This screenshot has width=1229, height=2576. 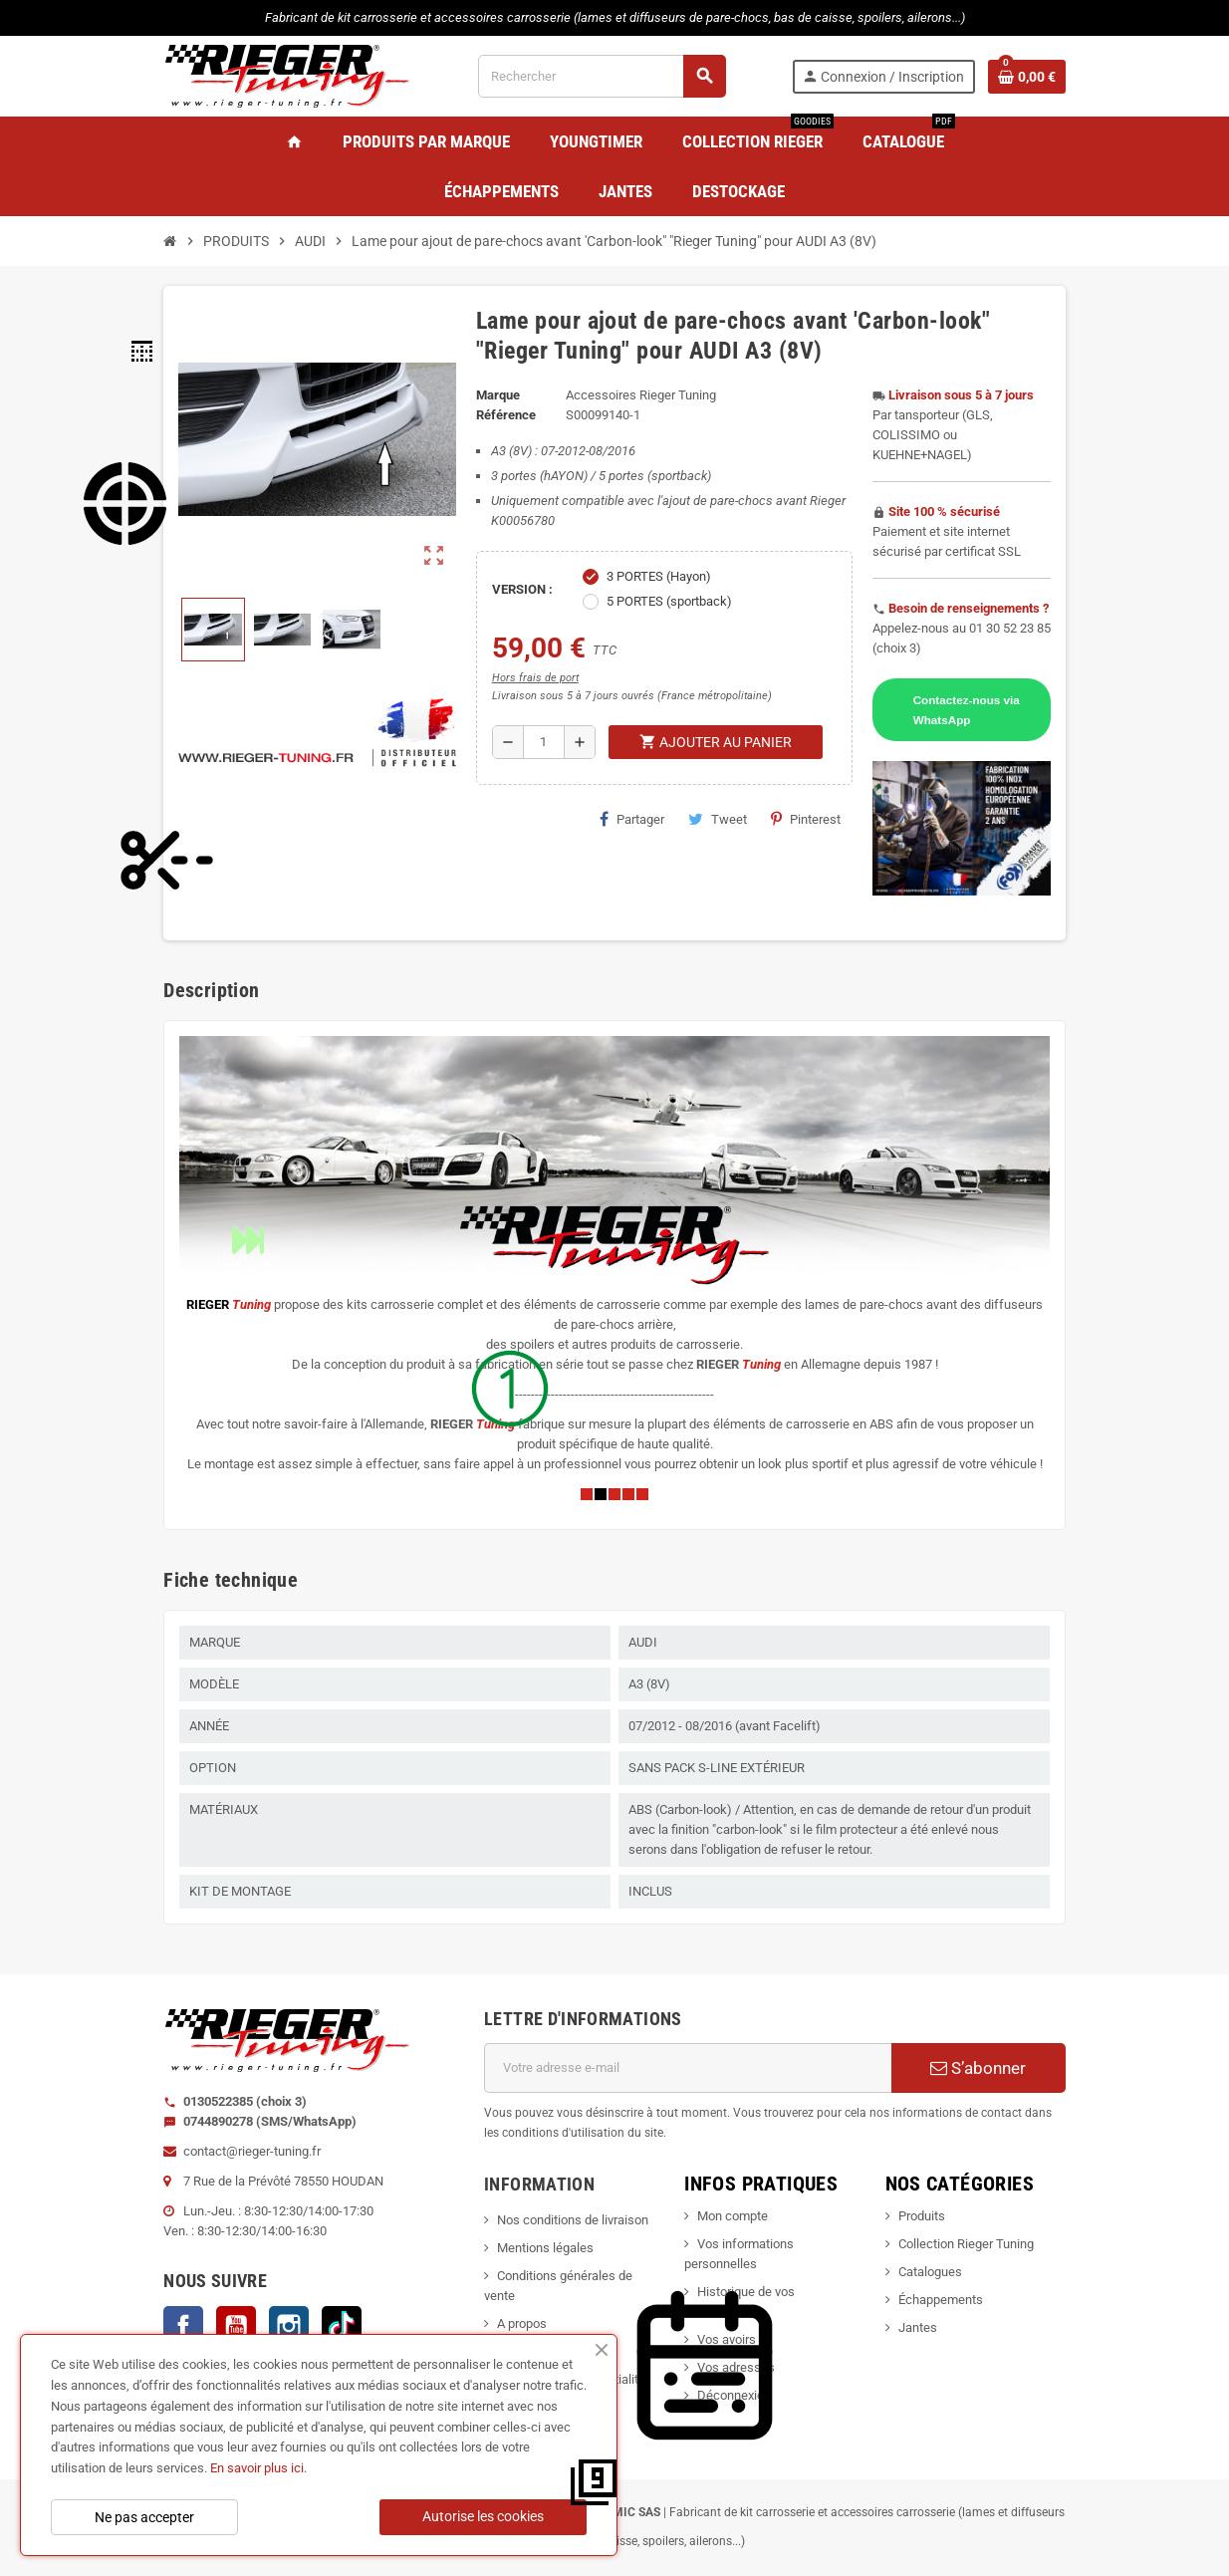 I want to click on select a date range, so click(x=704, y=2365).